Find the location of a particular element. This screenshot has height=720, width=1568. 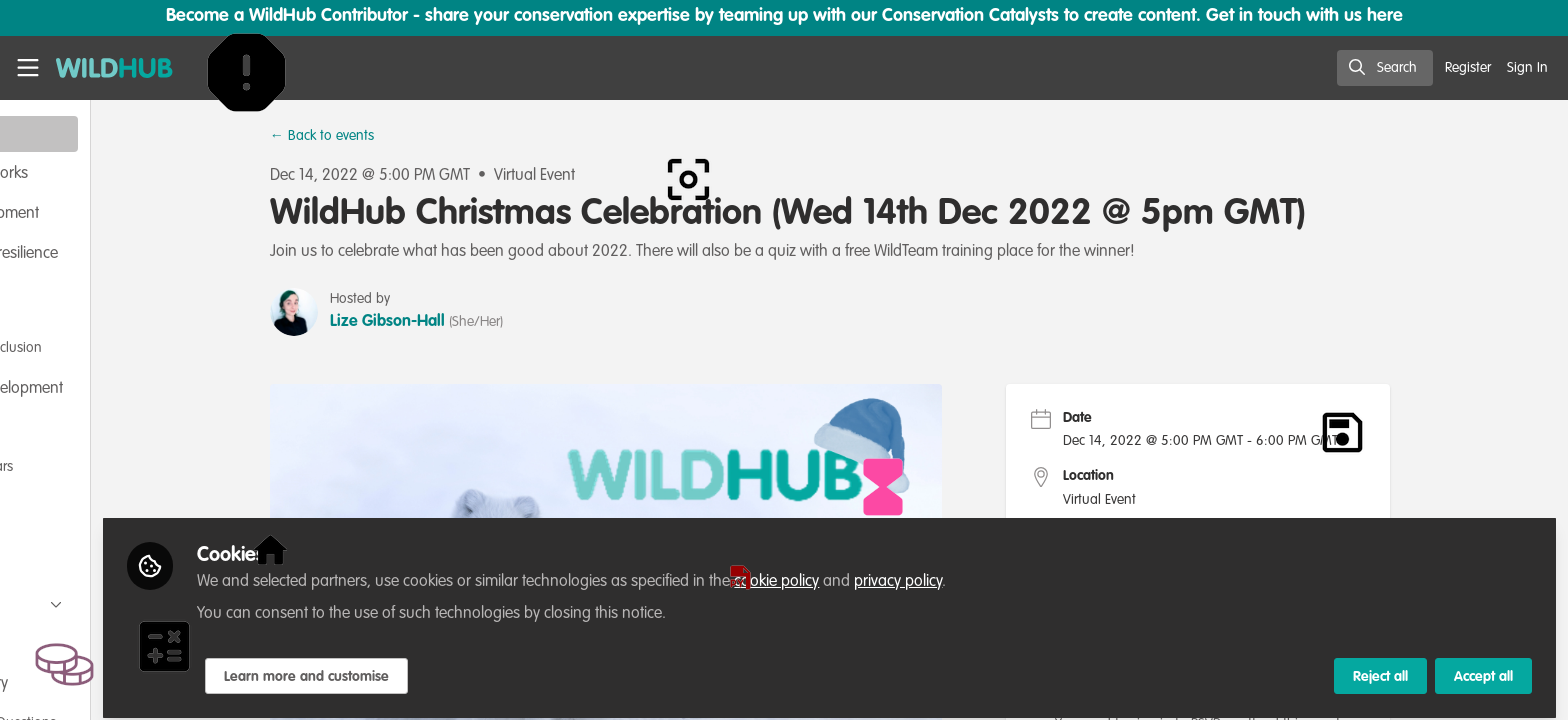

indicates loading or processing in progress is located at coordinates (883, 487).